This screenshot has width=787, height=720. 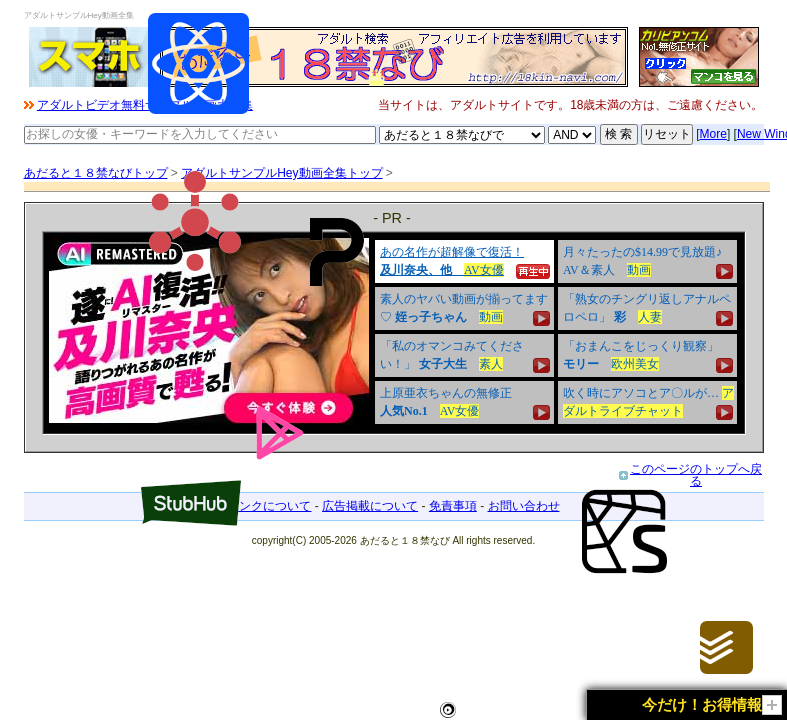 What do you see at coordinates (448, 710) in the screenshot?
I see `open mpv media player` at bounding box center [448, 710].